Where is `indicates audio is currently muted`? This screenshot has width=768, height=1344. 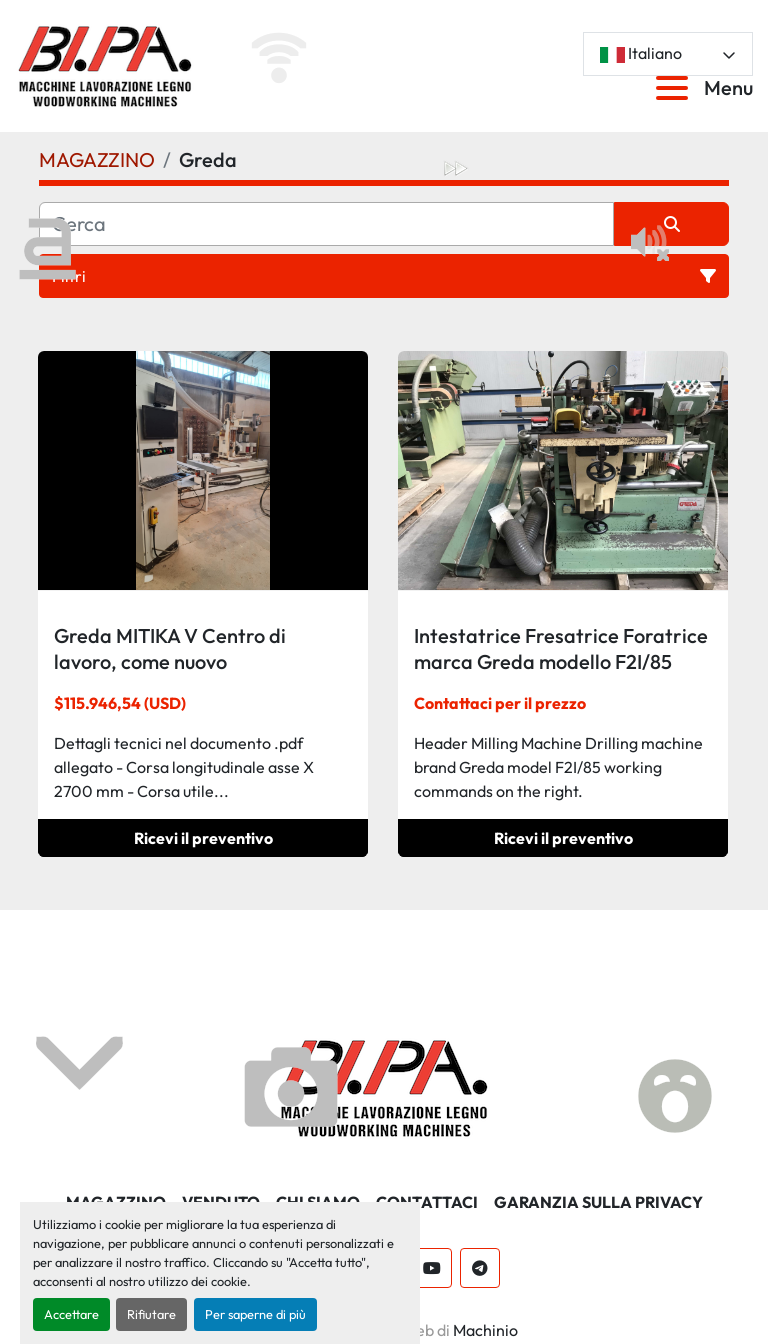 indicates audio is currently muted is located at coordinates (650, 242).